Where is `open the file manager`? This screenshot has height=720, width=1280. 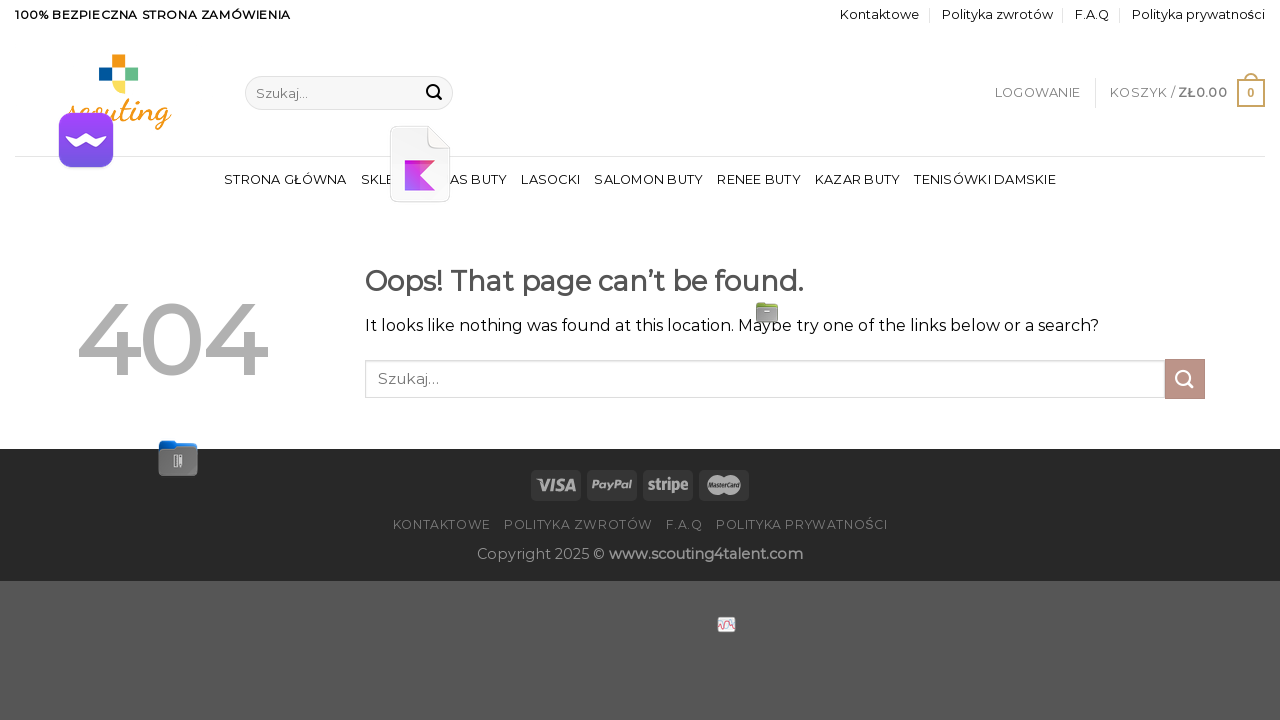
open the file manager is located at coordinates (767, 312).